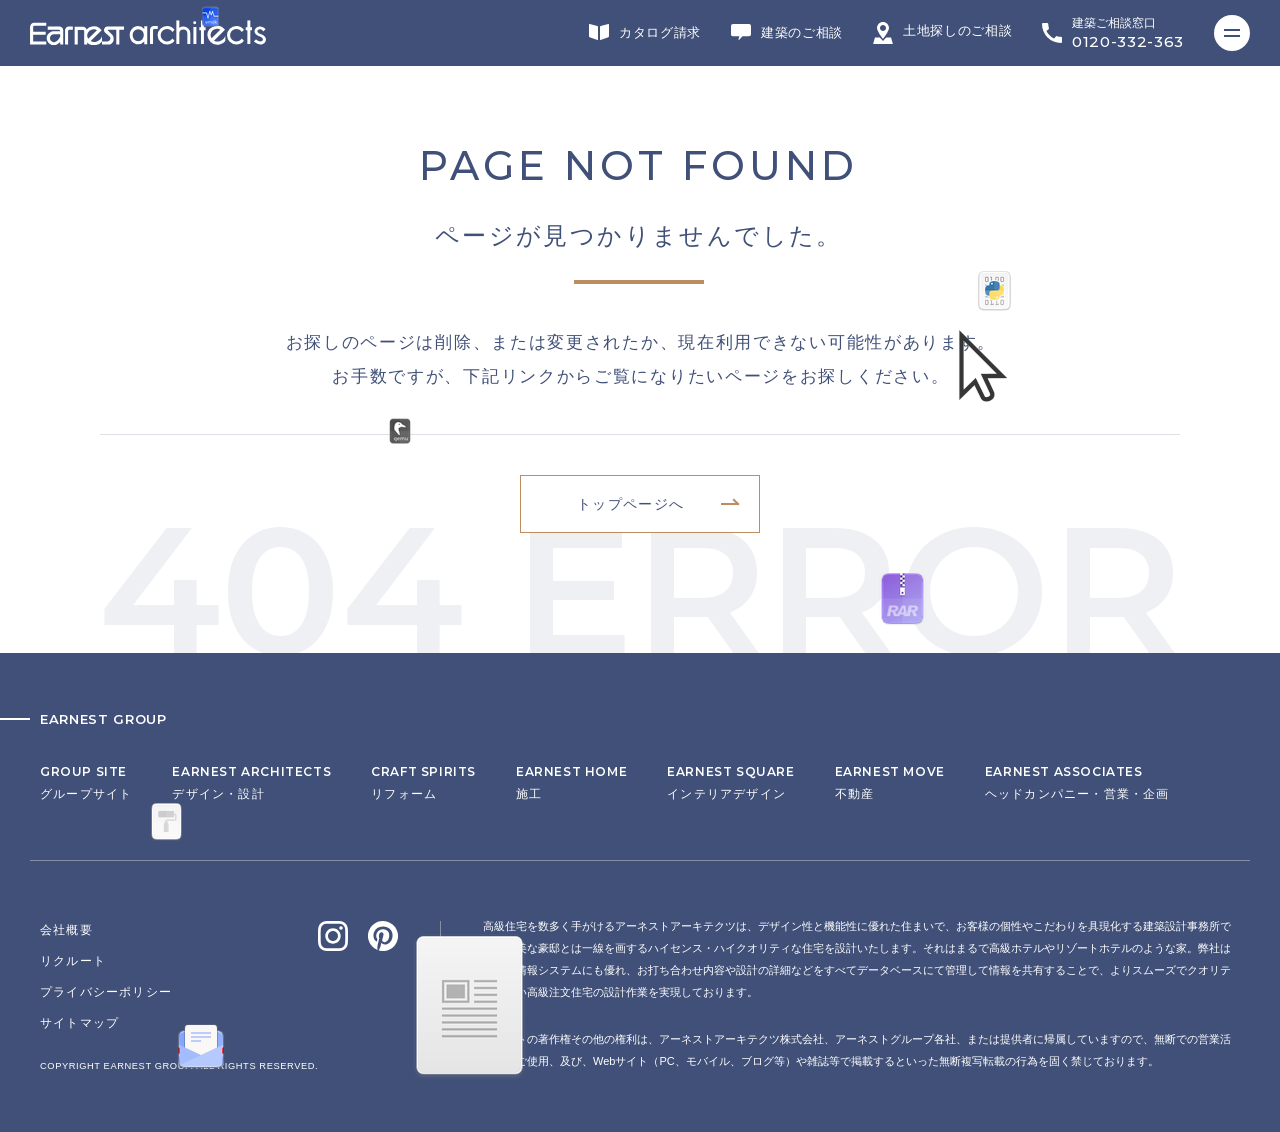  What do you see at coordinates (469, 1007) in the screenshot?
I see `document template file type` at bounding box center [469, 1007].